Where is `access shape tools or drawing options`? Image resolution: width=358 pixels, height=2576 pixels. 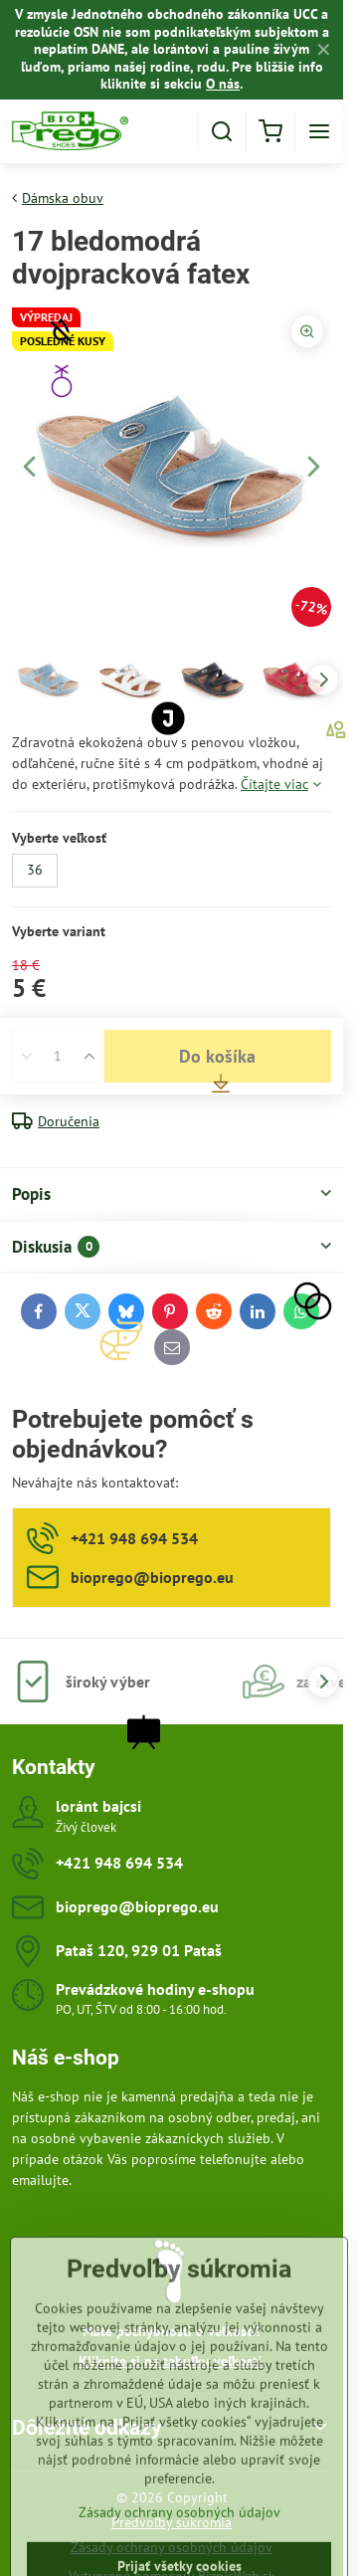
access shape tools or drawing options is located at coordinates (336, 730).